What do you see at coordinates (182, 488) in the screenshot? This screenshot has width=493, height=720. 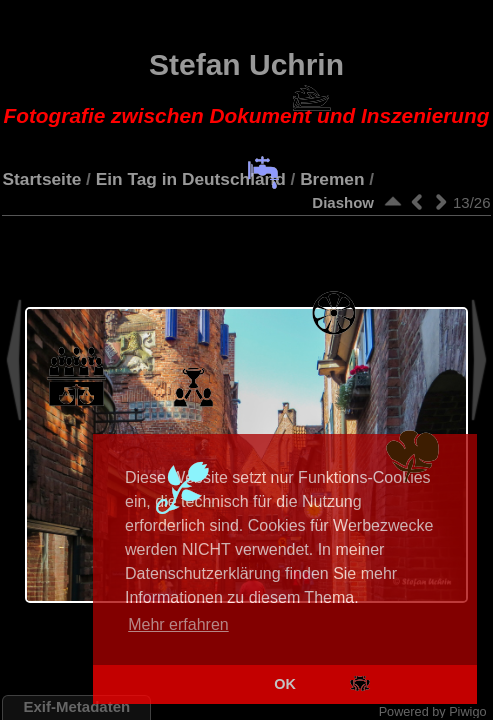 I see `indicates a closed or dormant plant in a gardening game` at bounding box center [182, 488].